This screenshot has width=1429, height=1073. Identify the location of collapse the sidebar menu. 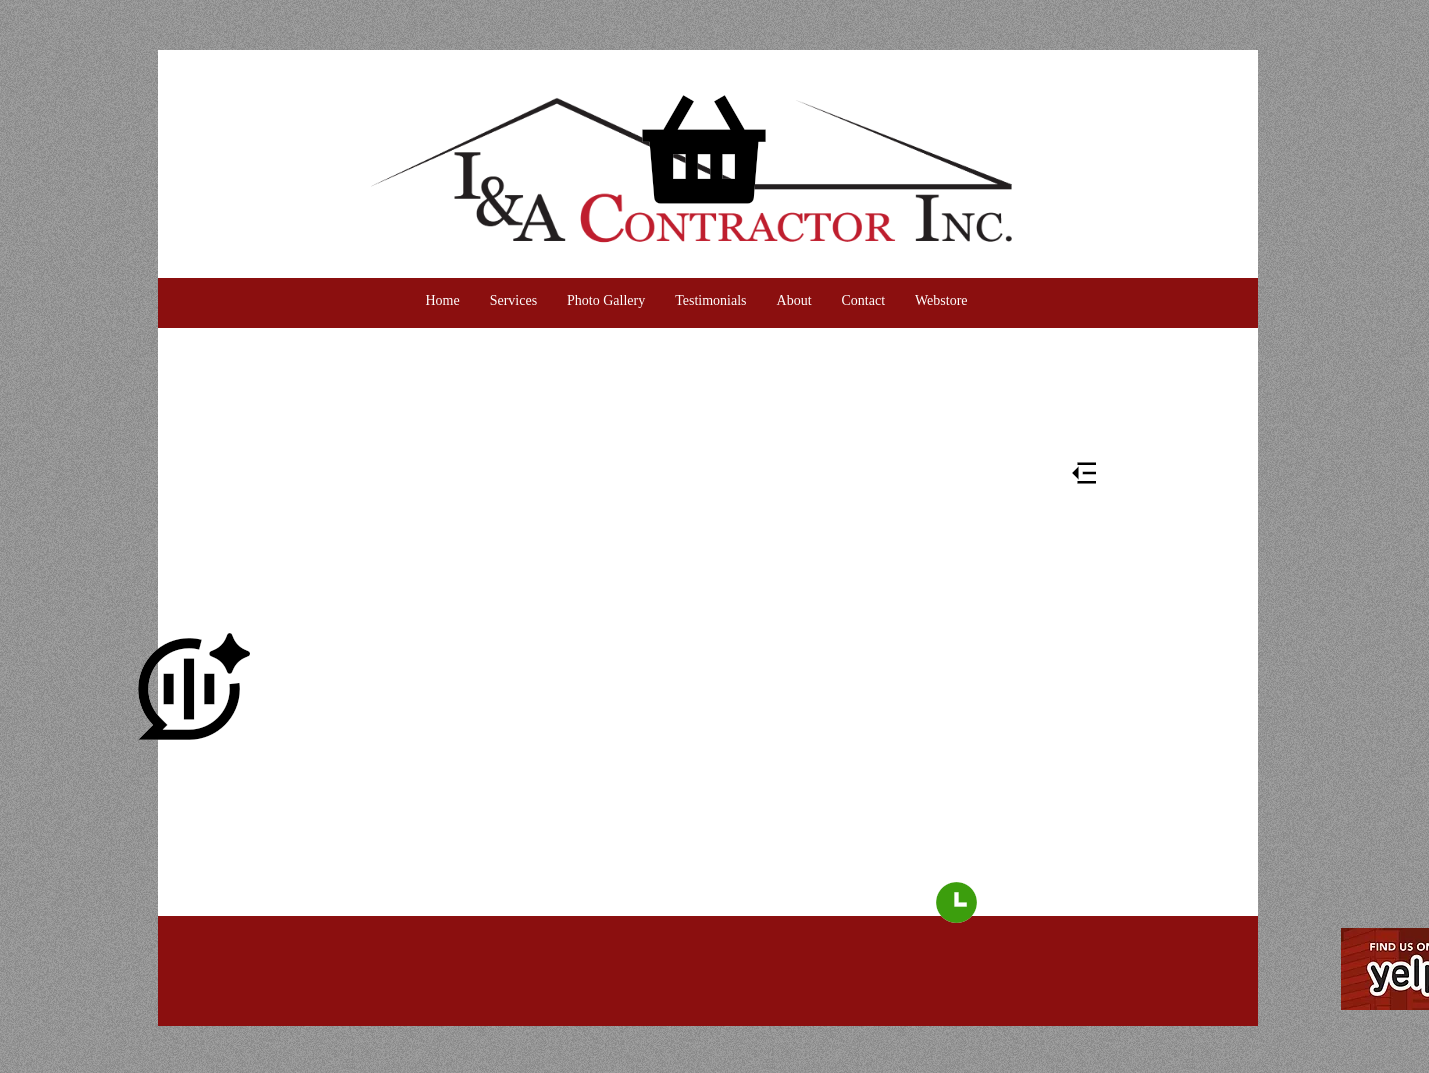
(1084, 473).